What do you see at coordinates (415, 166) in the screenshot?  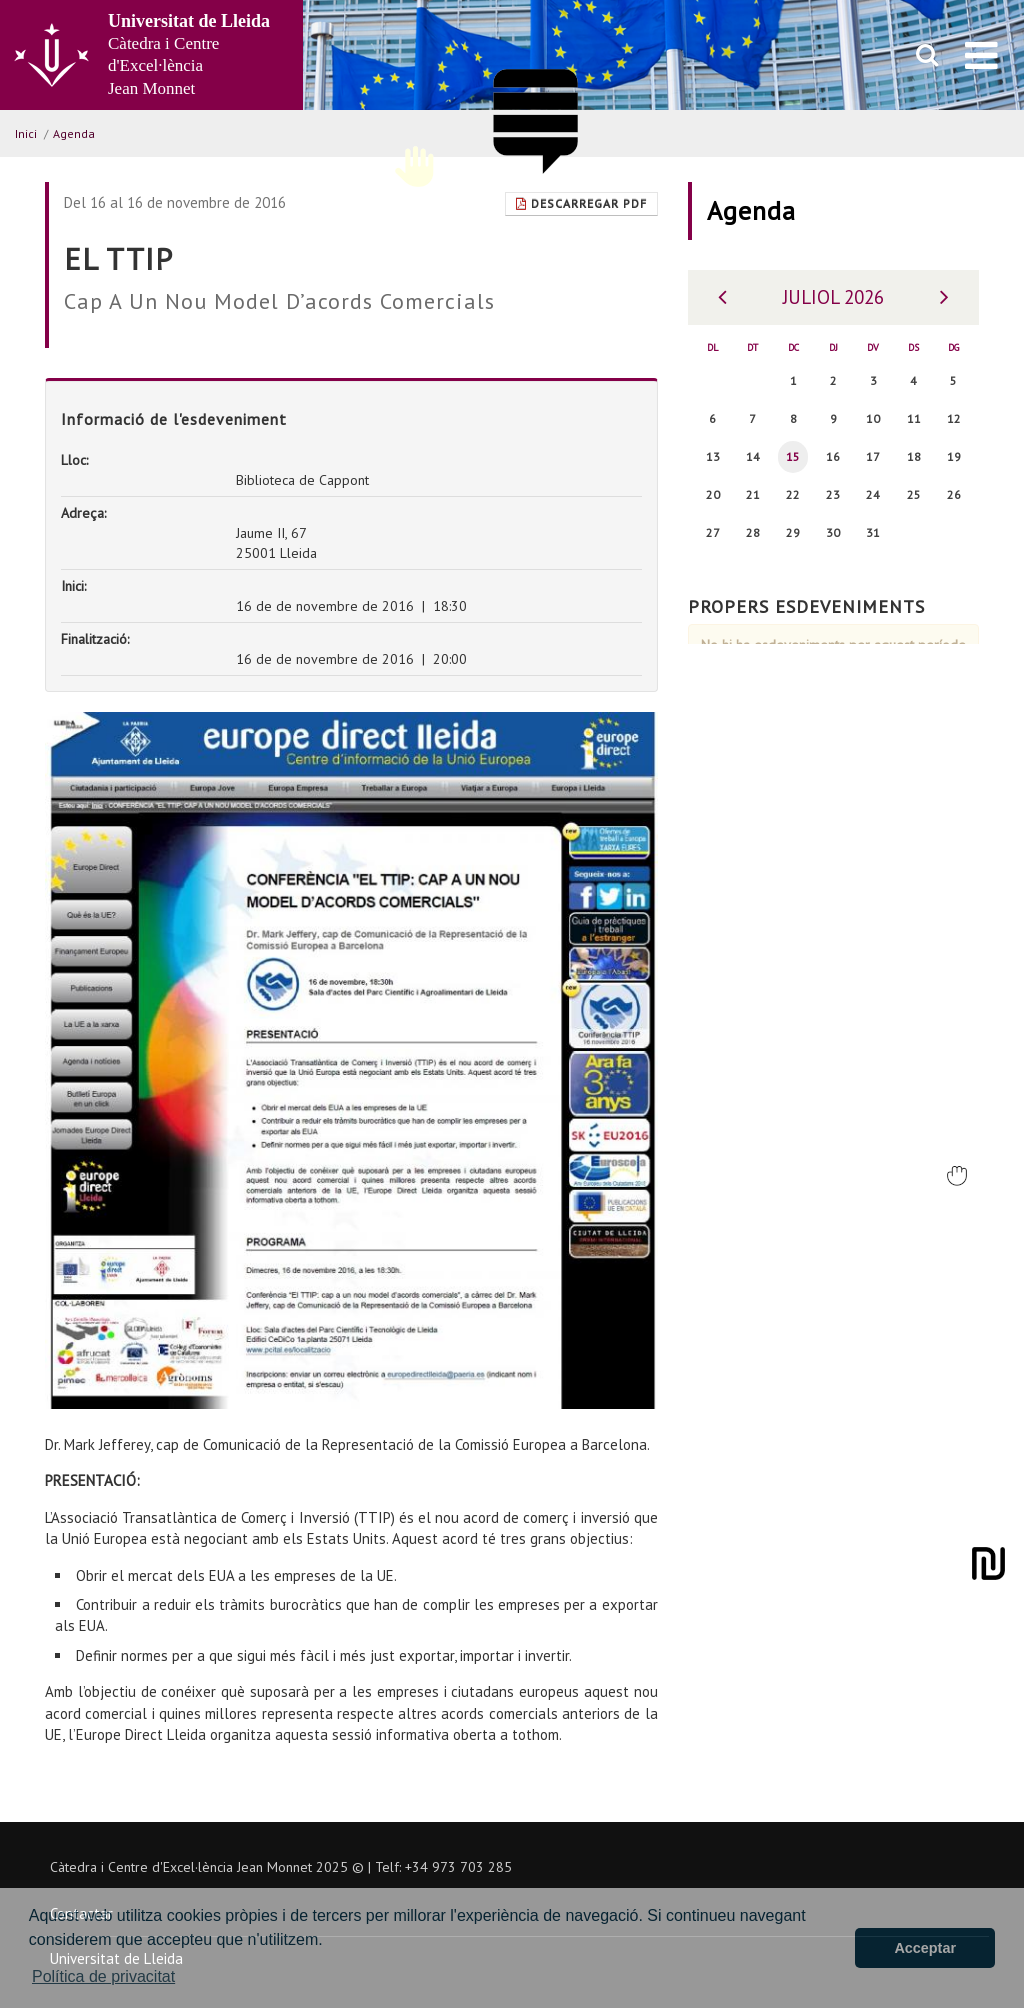 I see `stop or pause an action` at bounding box center [415, 166].